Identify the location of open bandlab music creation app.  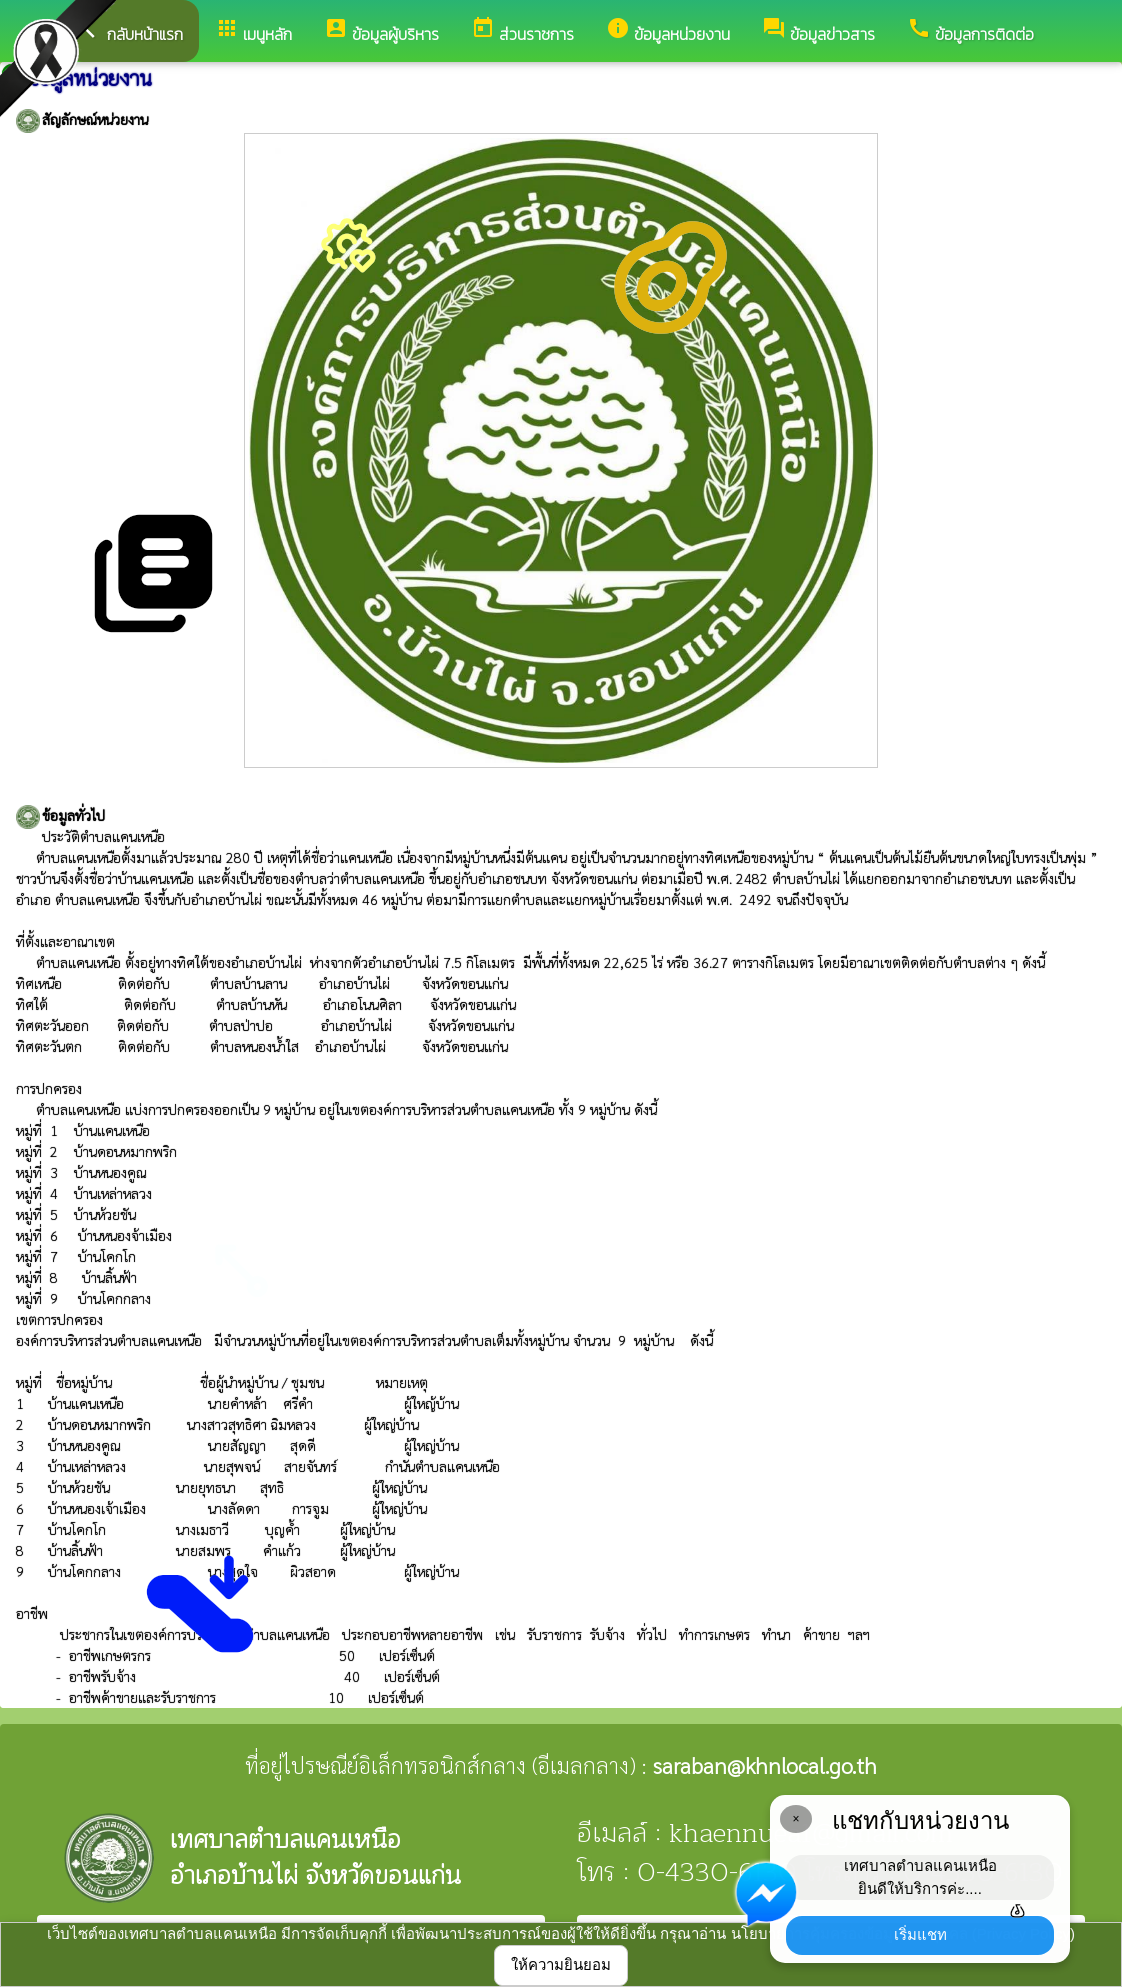
(1017, 1910).